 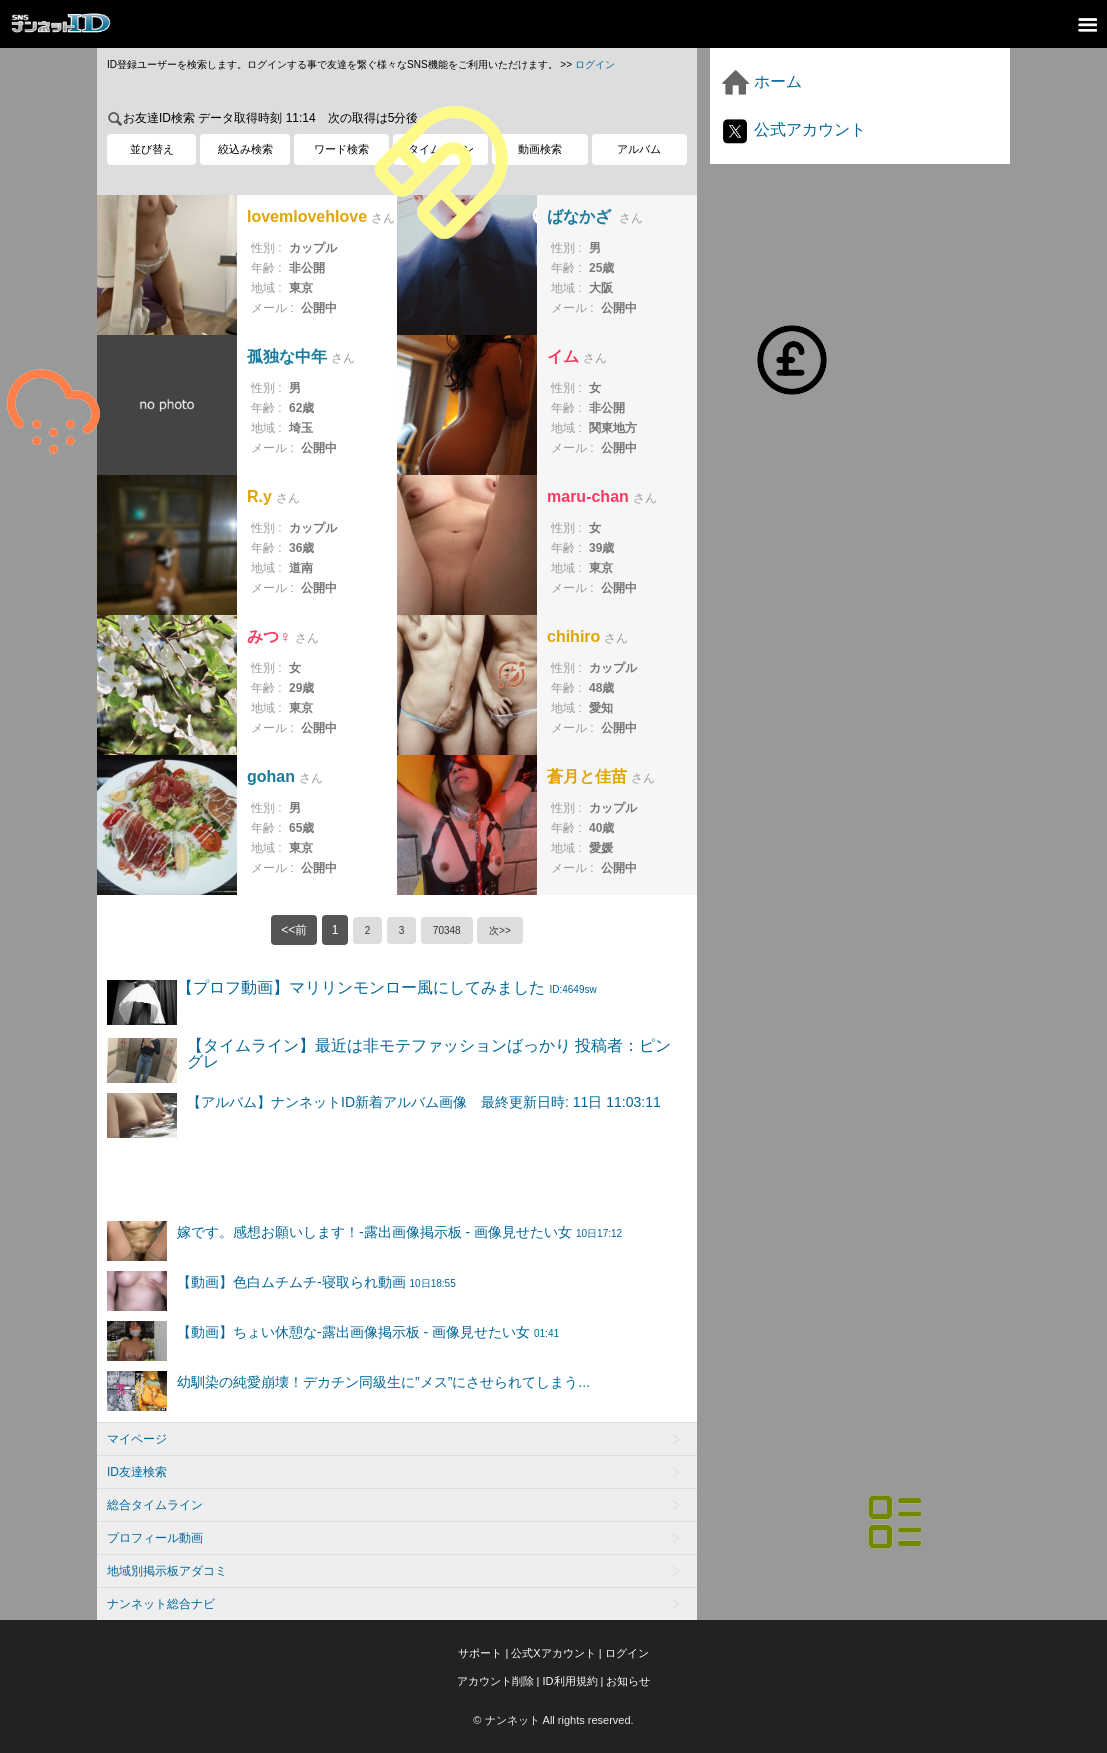 I want to click on indicates snowy weather conditions, so click(x=53, y=411).